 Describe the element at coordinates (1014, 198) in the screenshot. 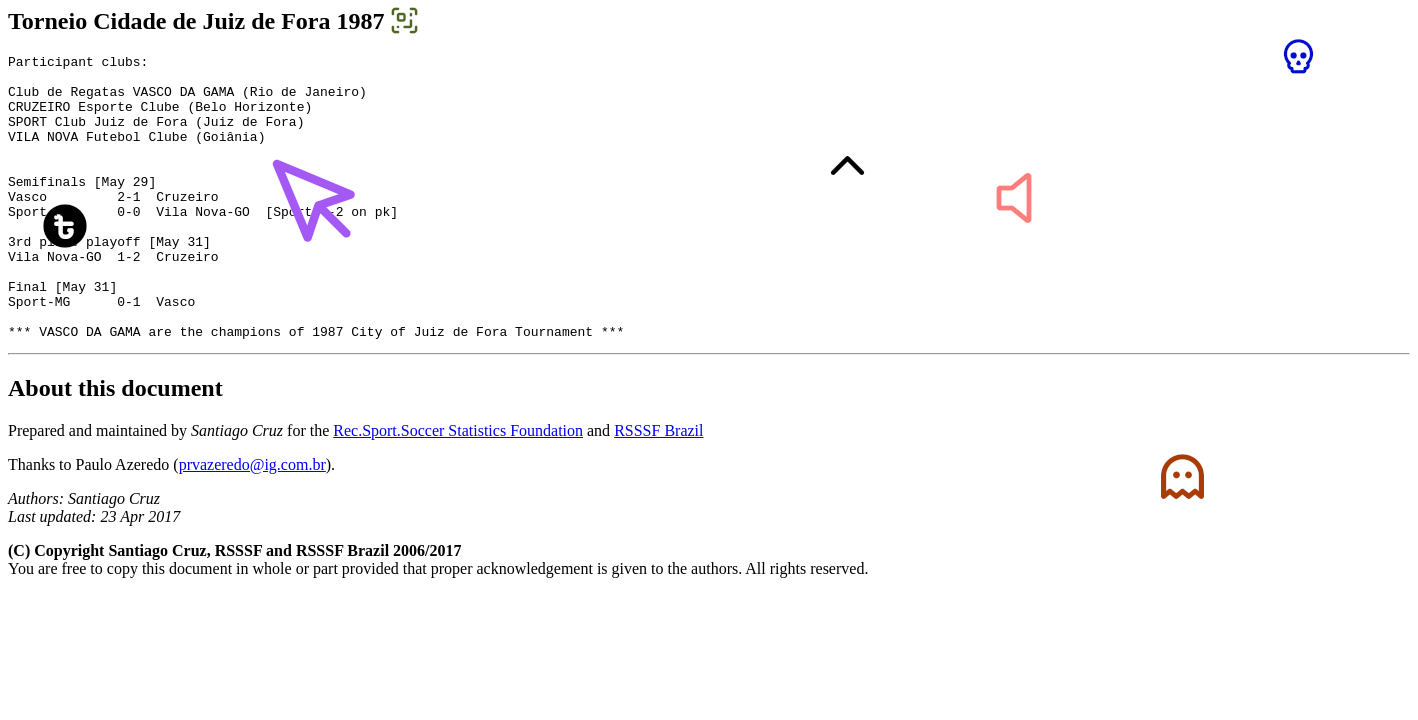

I see `mute audio or sound` at that location.